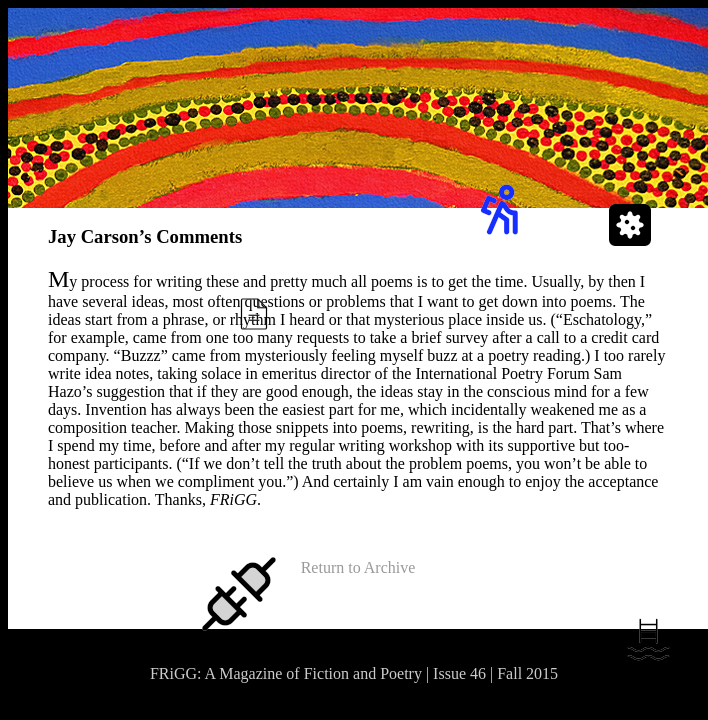  Describe the element at coordinates (239, 594) in the screenshot. I see `connect or manage device connections` at that location.